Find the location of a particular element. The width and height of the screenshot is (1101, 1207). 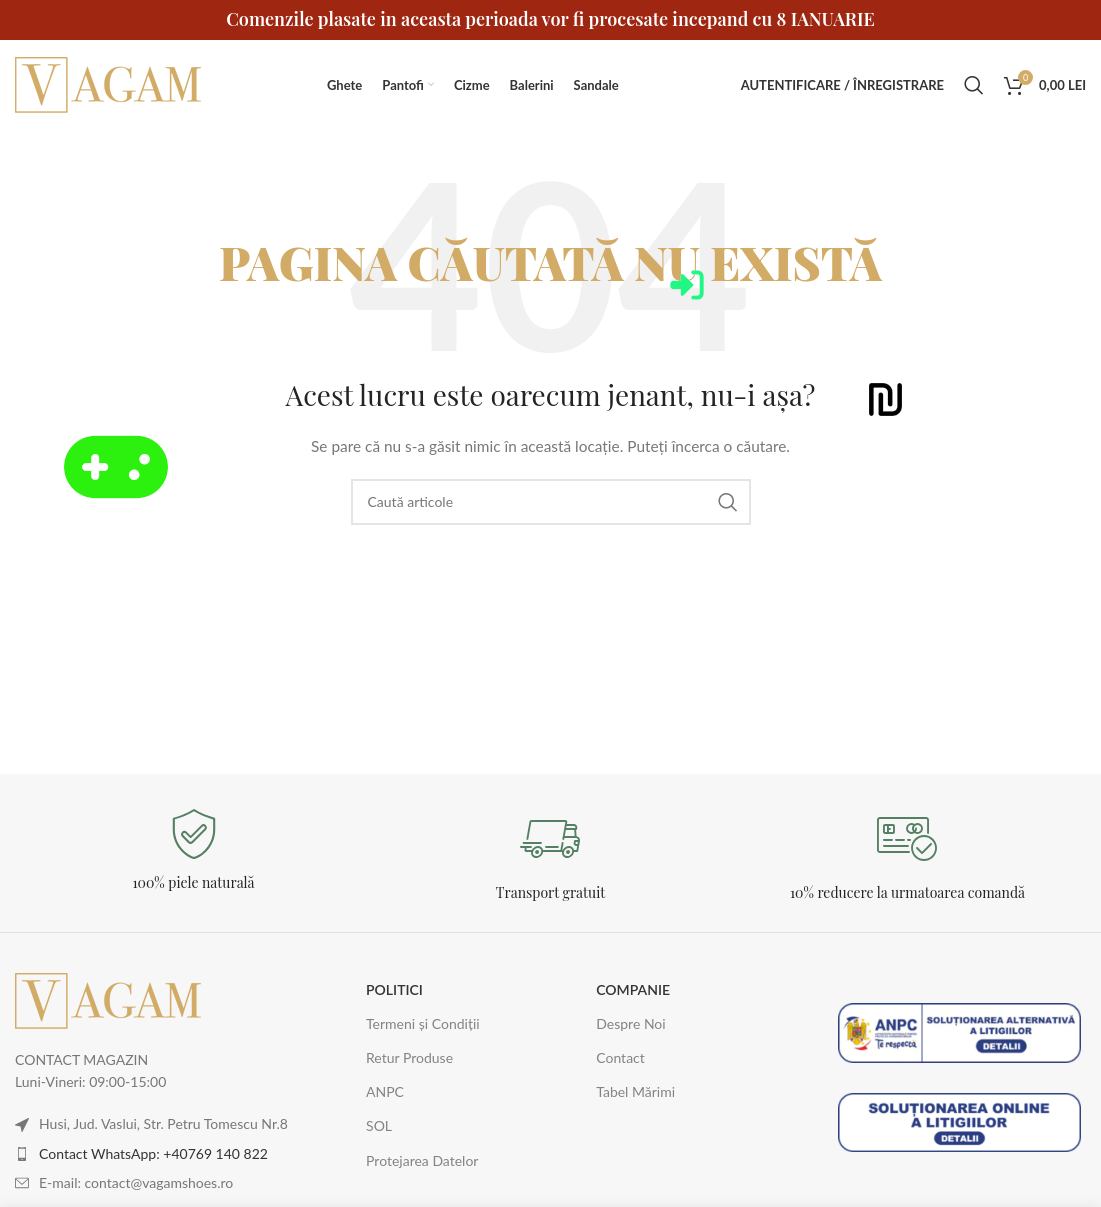

access games or gaming features is located at coordinates (116, 467).